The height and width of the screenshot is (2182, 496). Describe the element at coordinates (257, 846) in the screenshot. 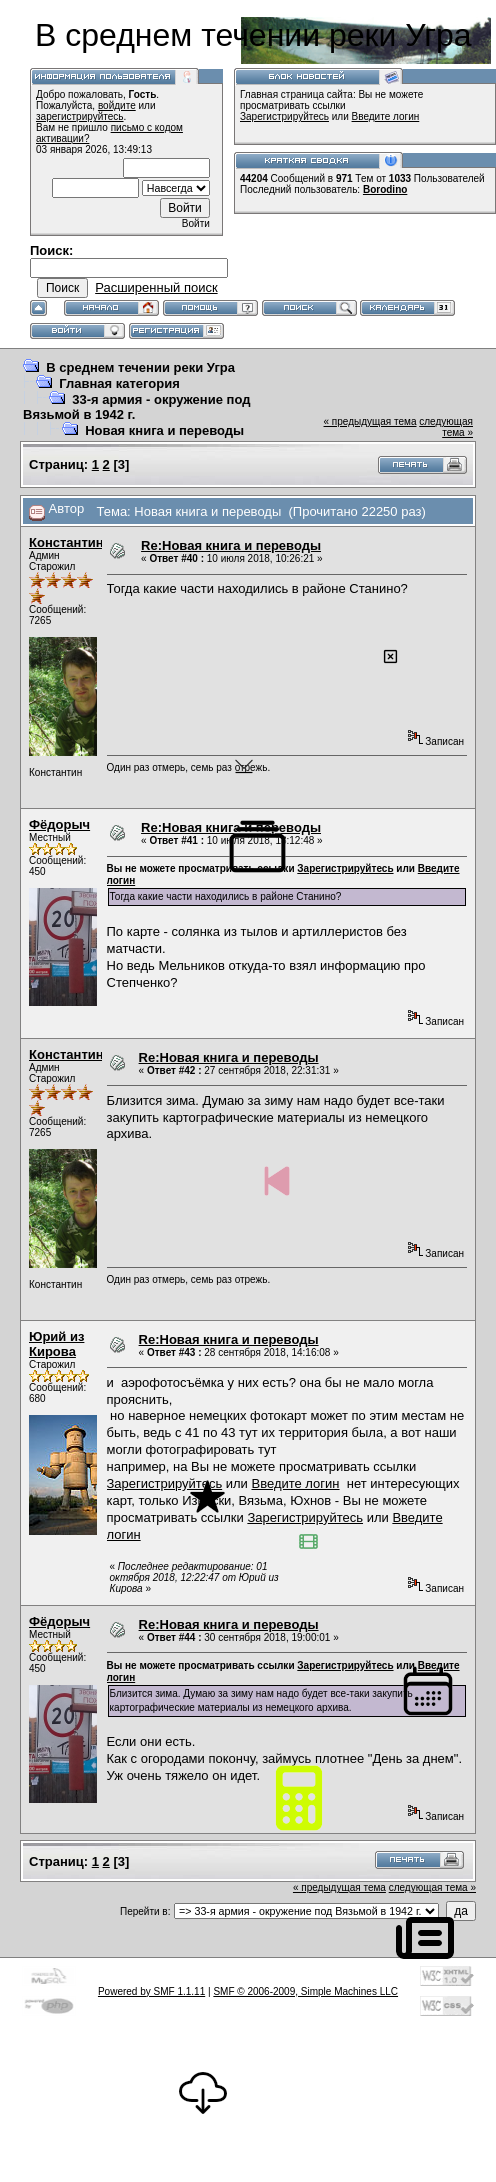

I see `view photo albums` at that location.